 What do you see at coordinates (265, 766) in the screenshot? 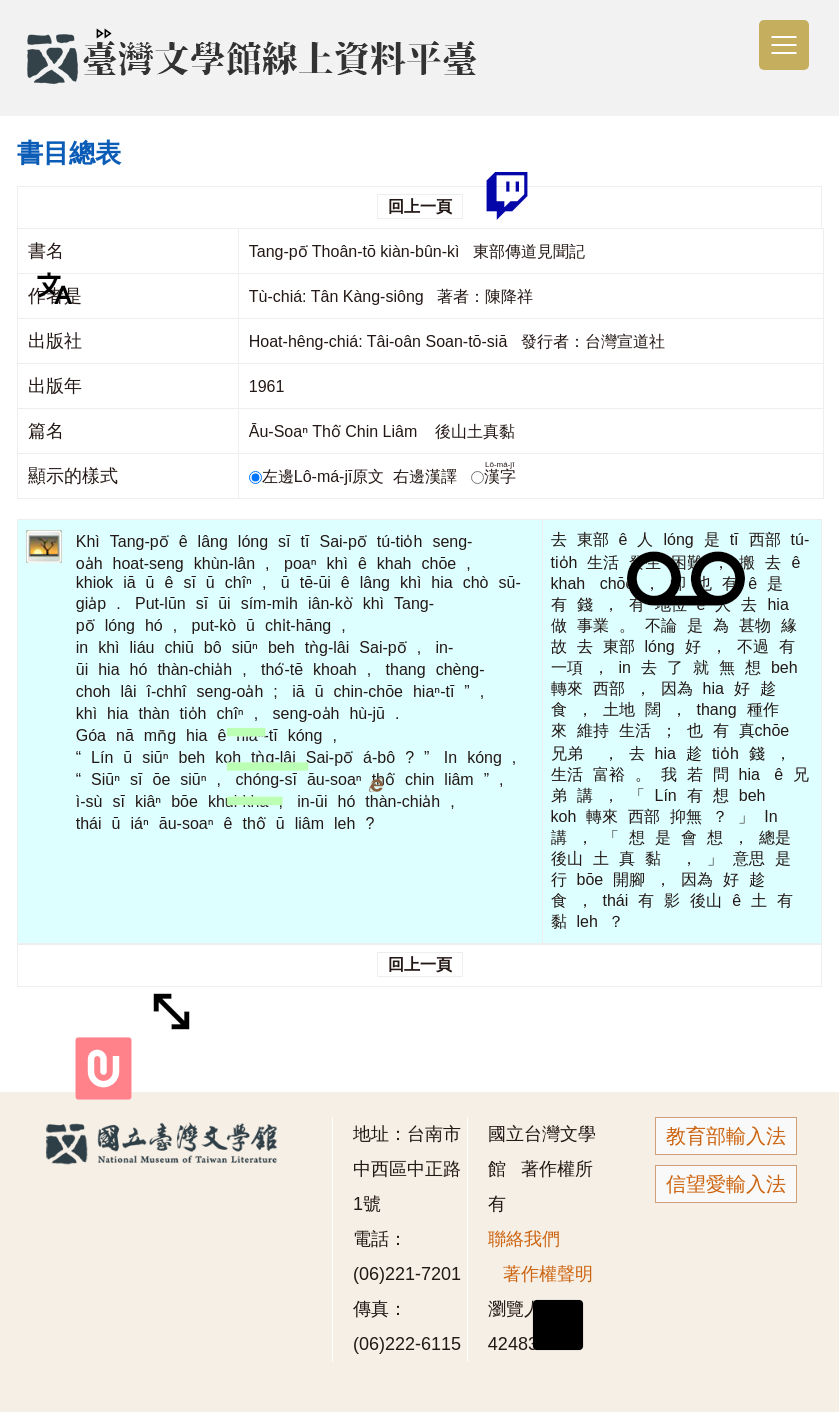
I see `view horizontal bar chart data` at bounding box center [265, 766].